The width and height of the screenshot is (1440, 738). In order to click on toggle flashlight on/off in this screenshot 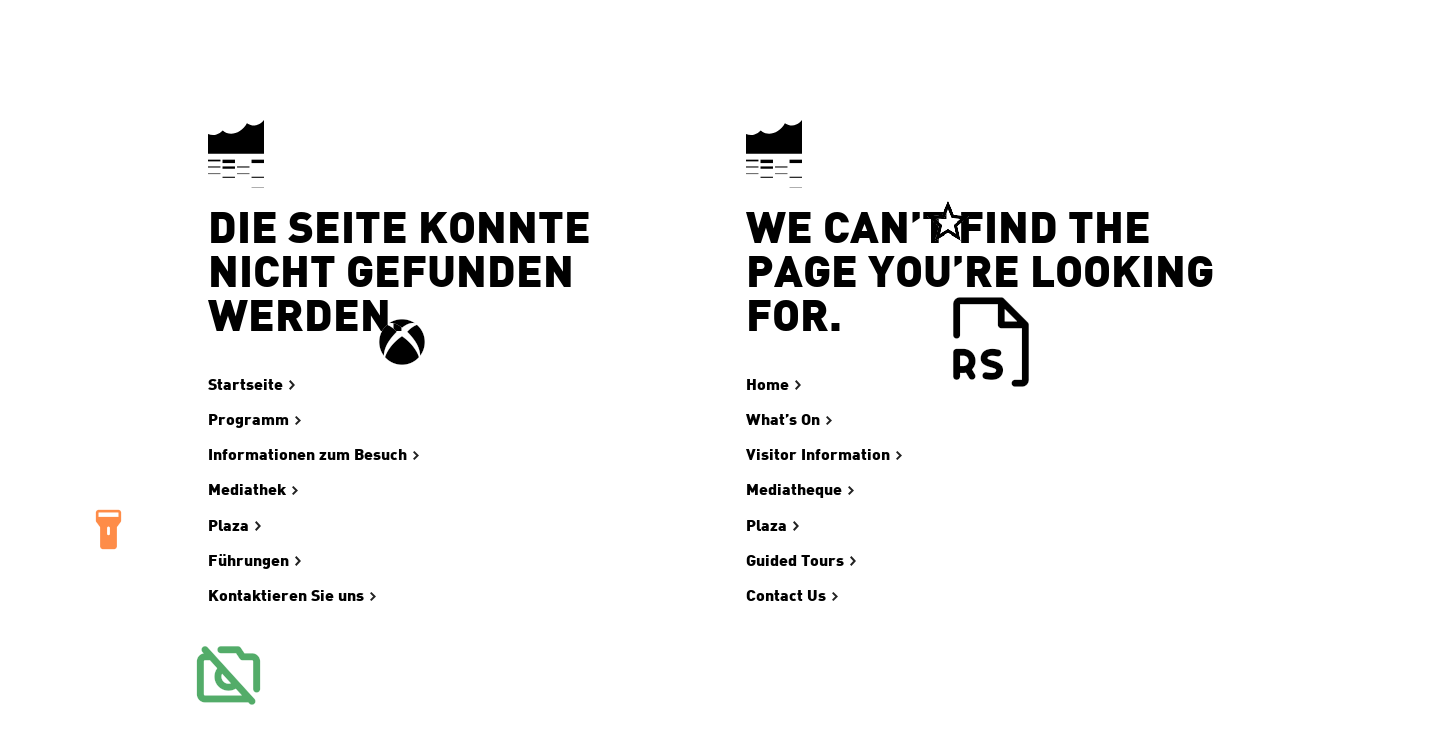, I will do `click(108, 529)`.